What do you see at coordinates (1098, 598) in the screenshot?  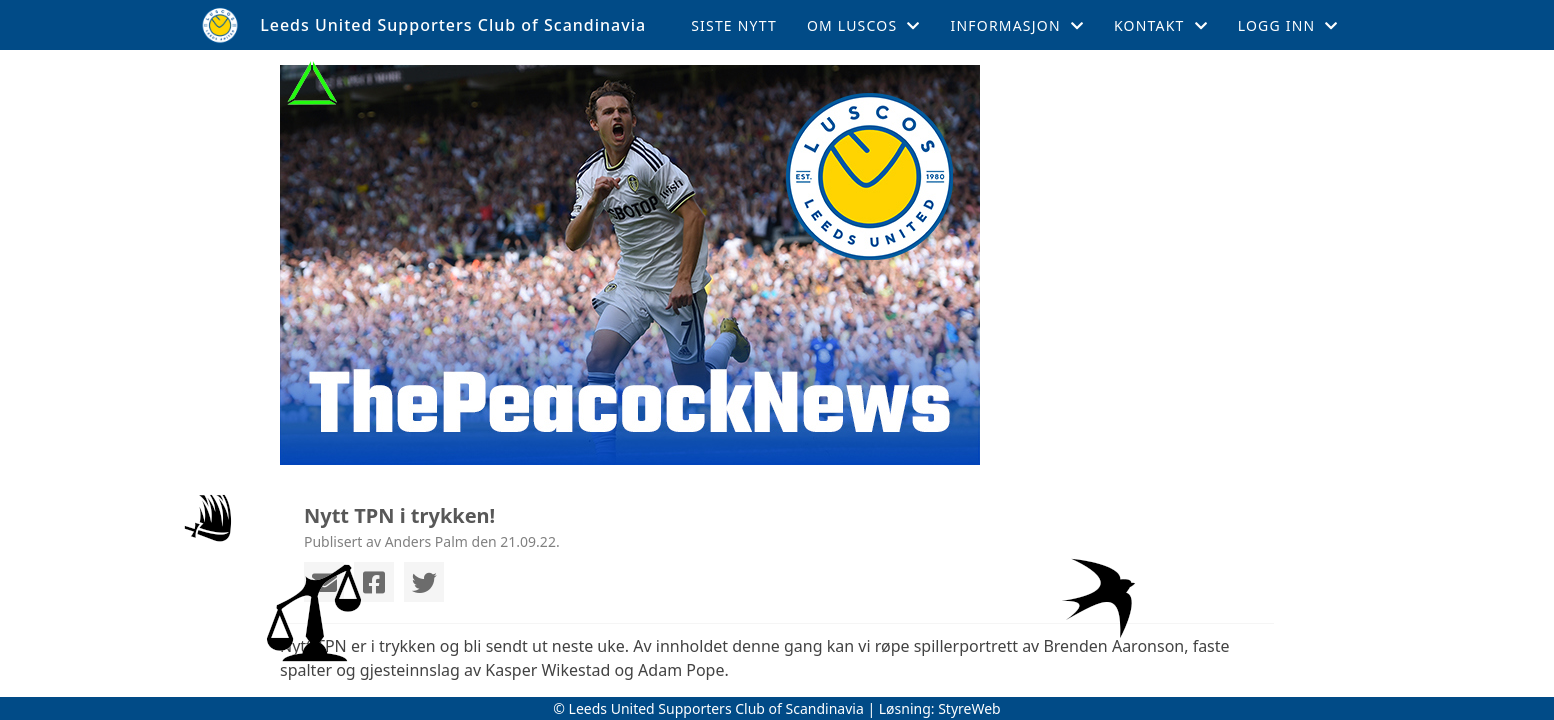 I see `swallow bird icon for nature or wildlife category` at bounding box center [1098, 598].